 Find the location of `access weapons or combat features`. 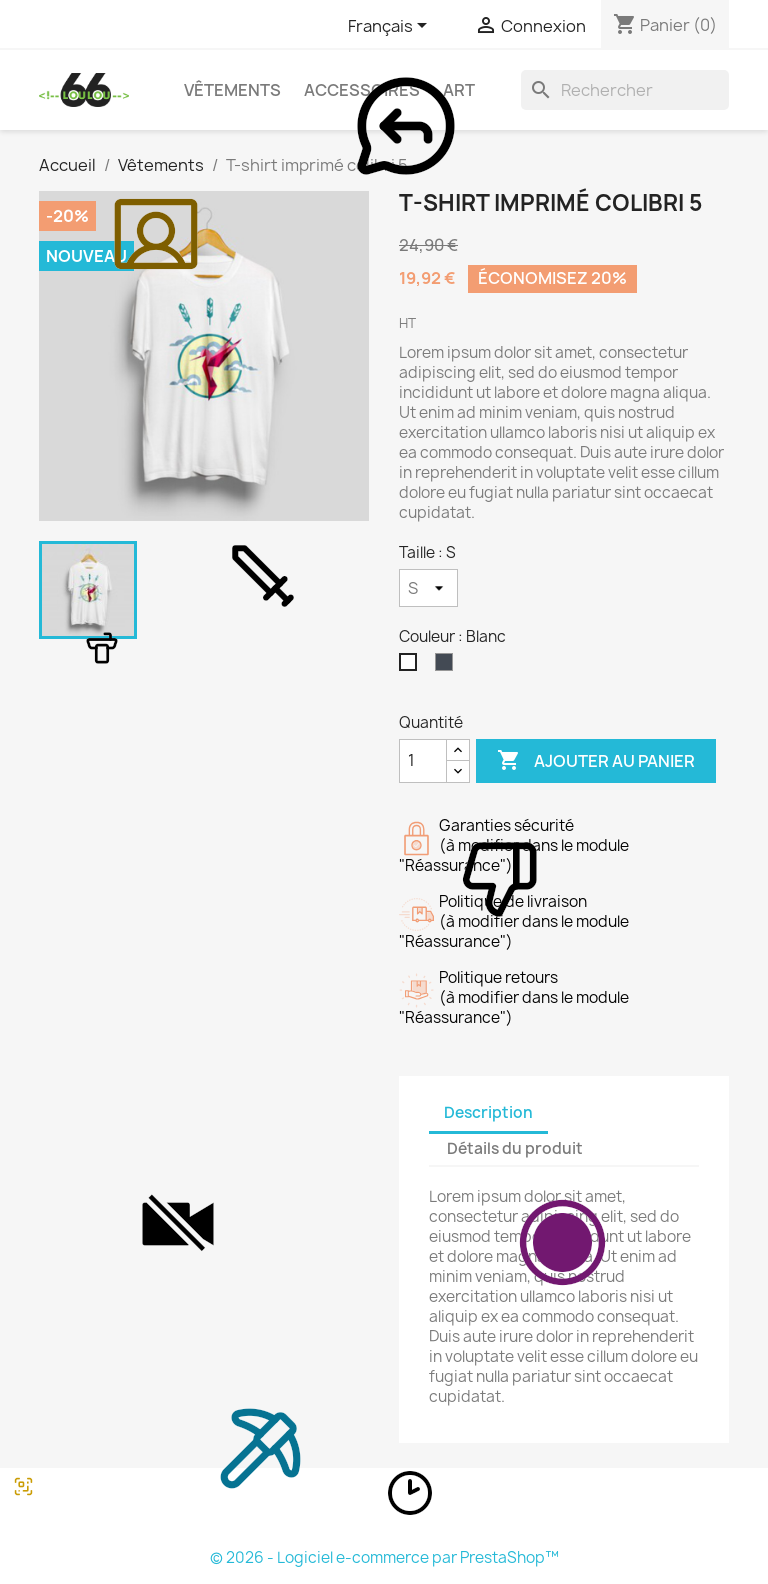

access weapons or combat features is located at coordinates (263, 576).